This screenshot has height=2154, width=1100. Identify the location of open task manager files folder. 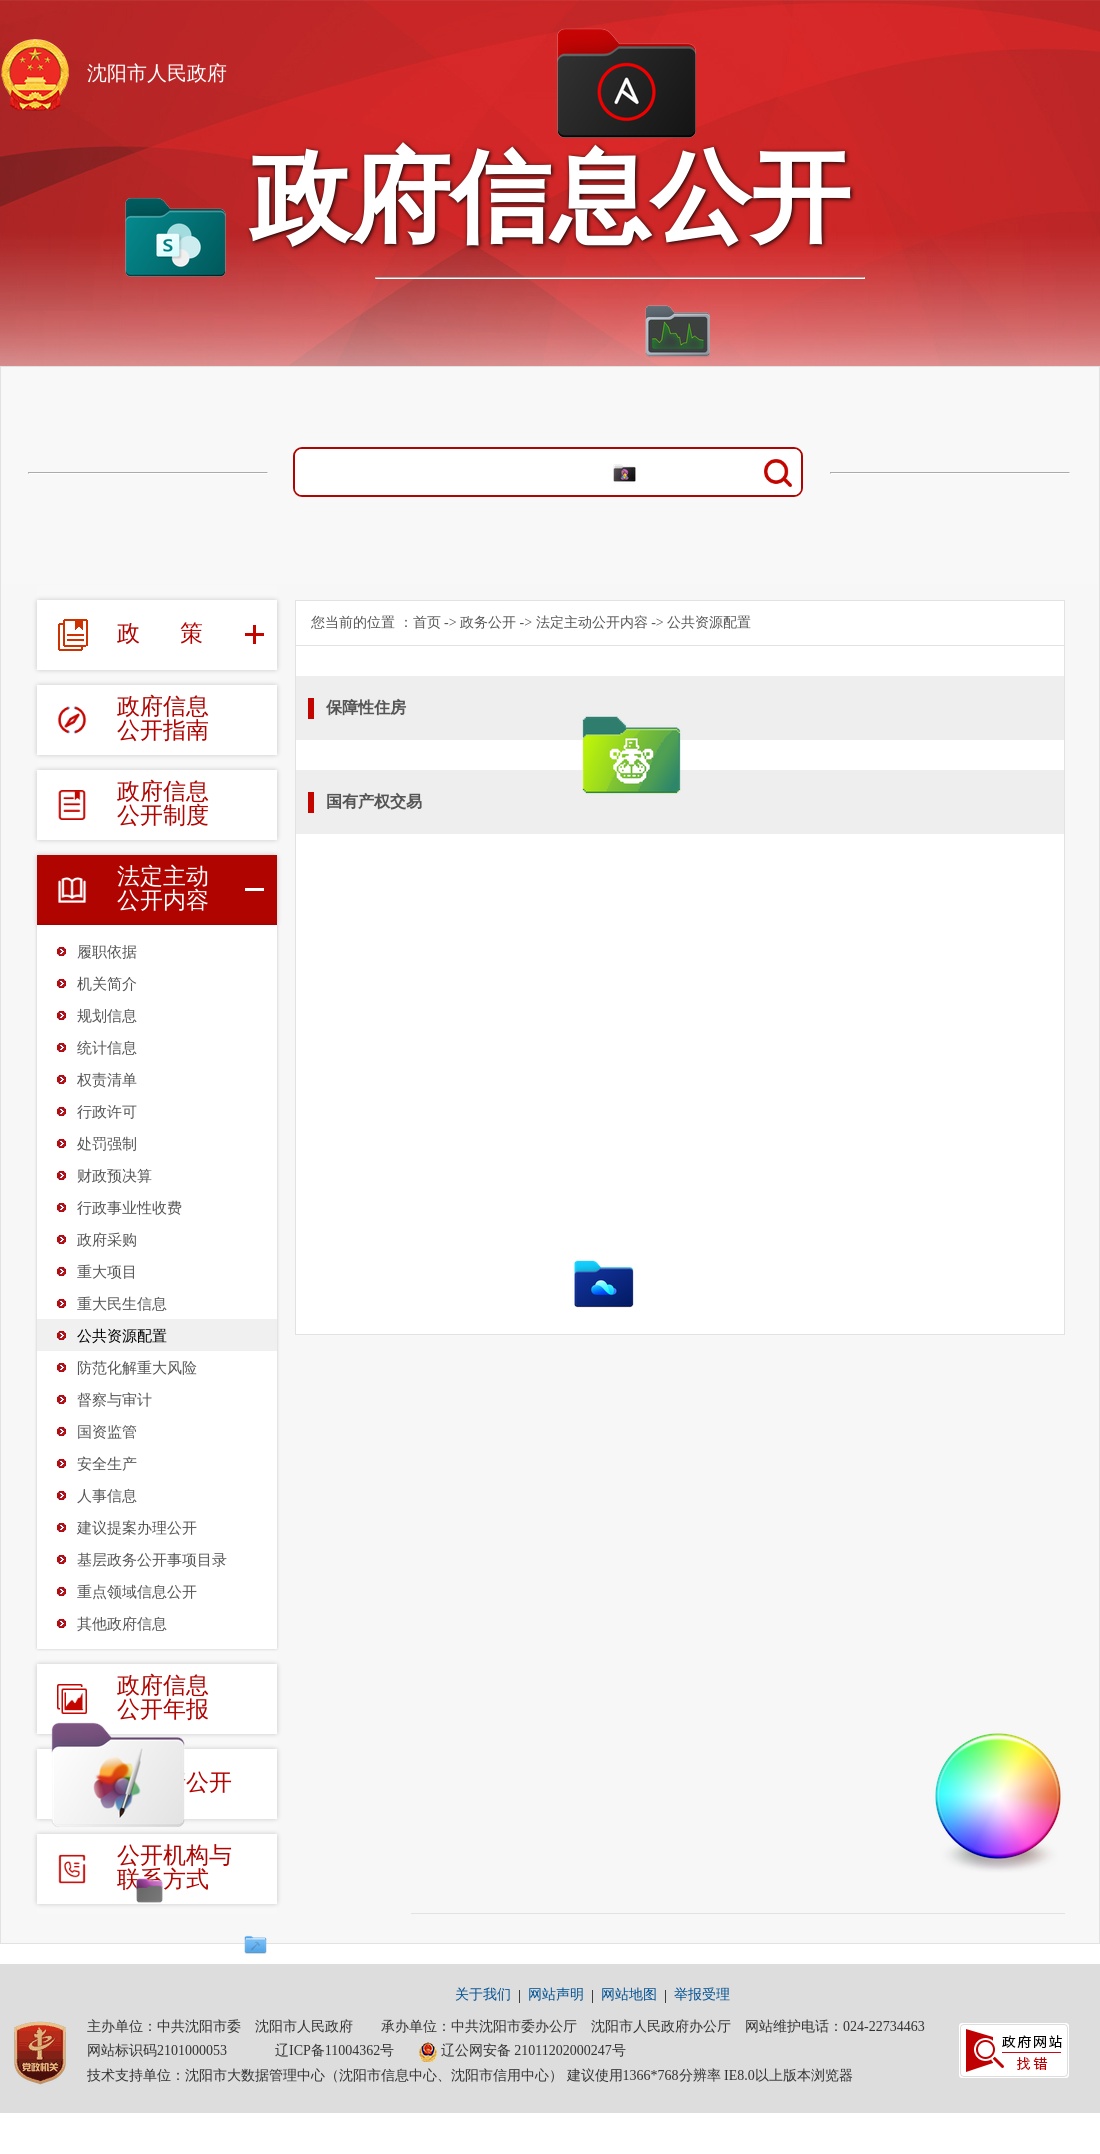
(677, 332).